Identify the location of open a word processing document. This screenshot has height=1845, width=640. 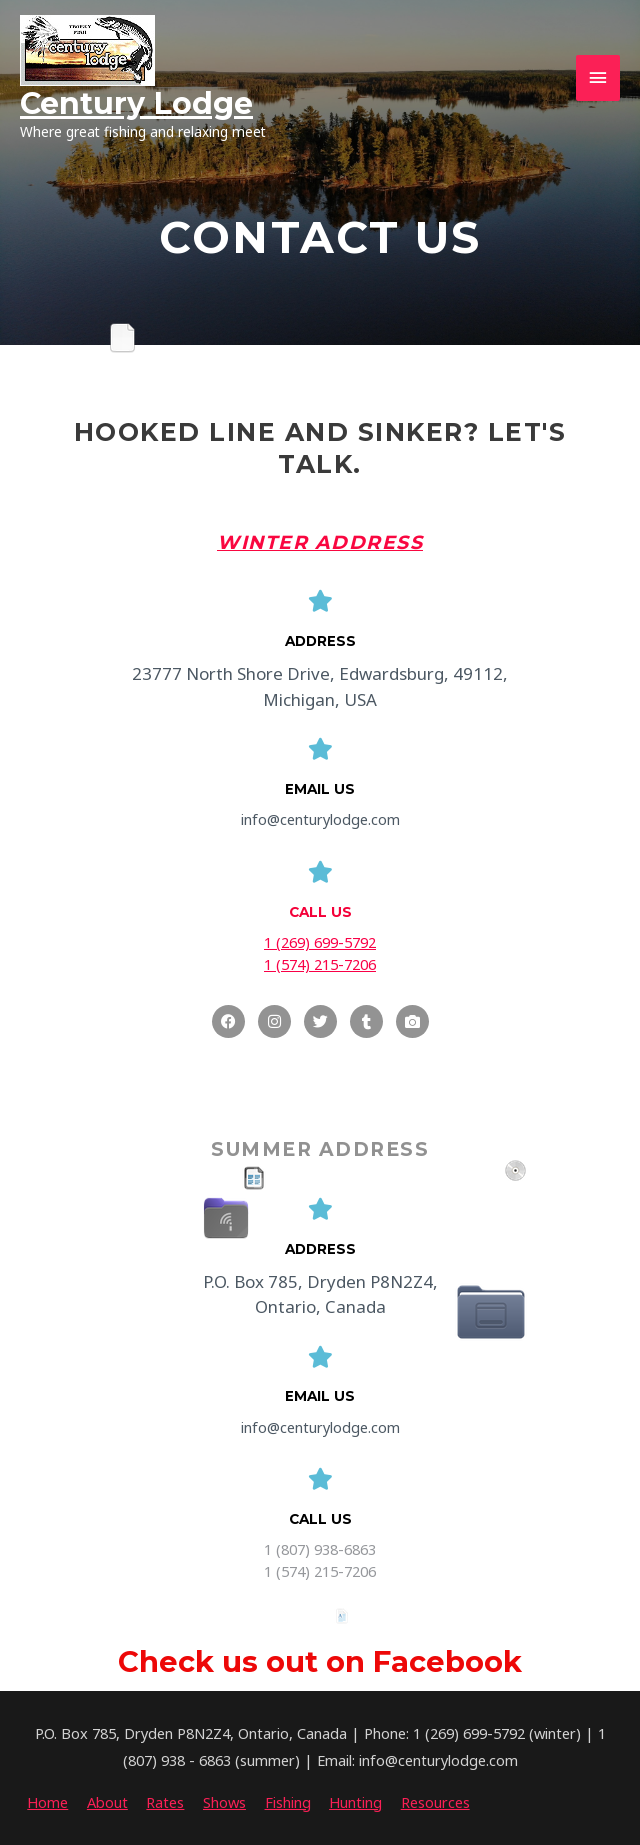
(342, 1616).